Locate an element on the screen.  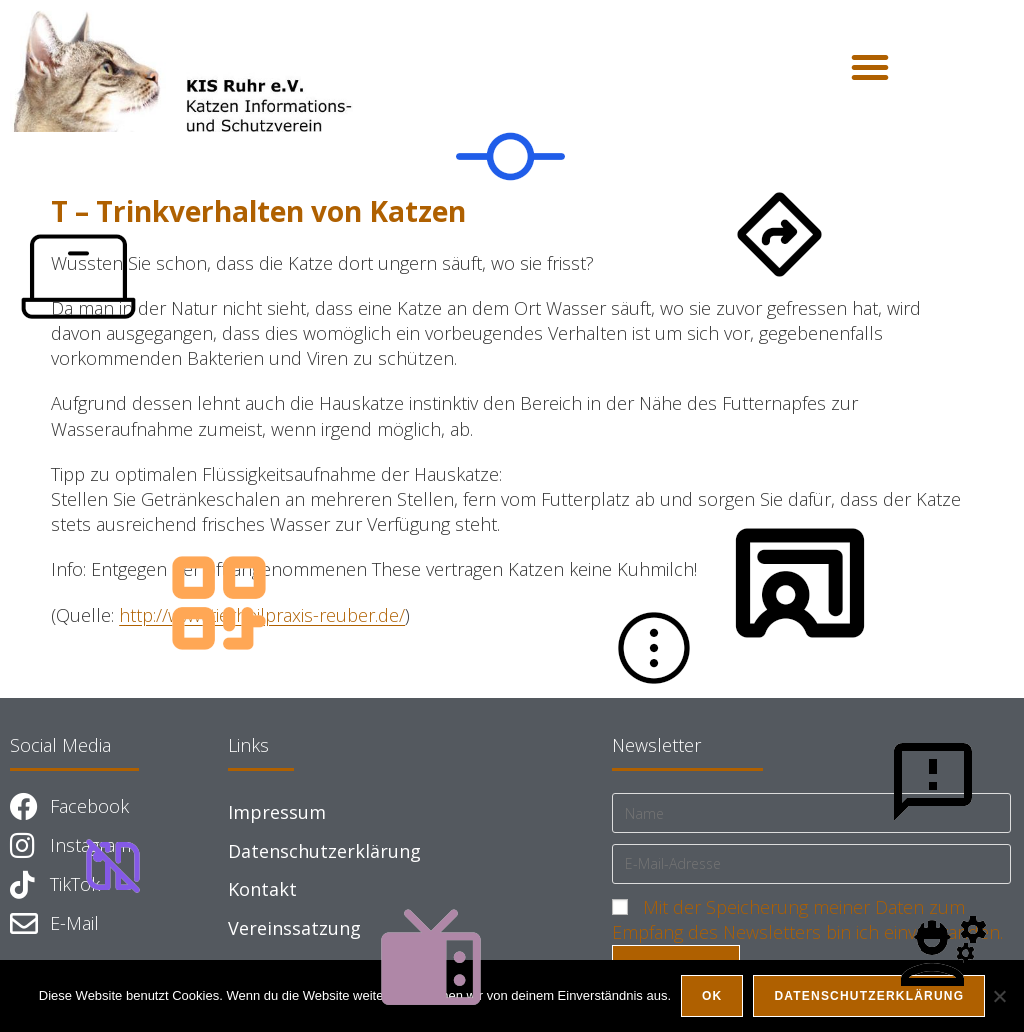
view commit history in version control is located at coordinates (510, 156).